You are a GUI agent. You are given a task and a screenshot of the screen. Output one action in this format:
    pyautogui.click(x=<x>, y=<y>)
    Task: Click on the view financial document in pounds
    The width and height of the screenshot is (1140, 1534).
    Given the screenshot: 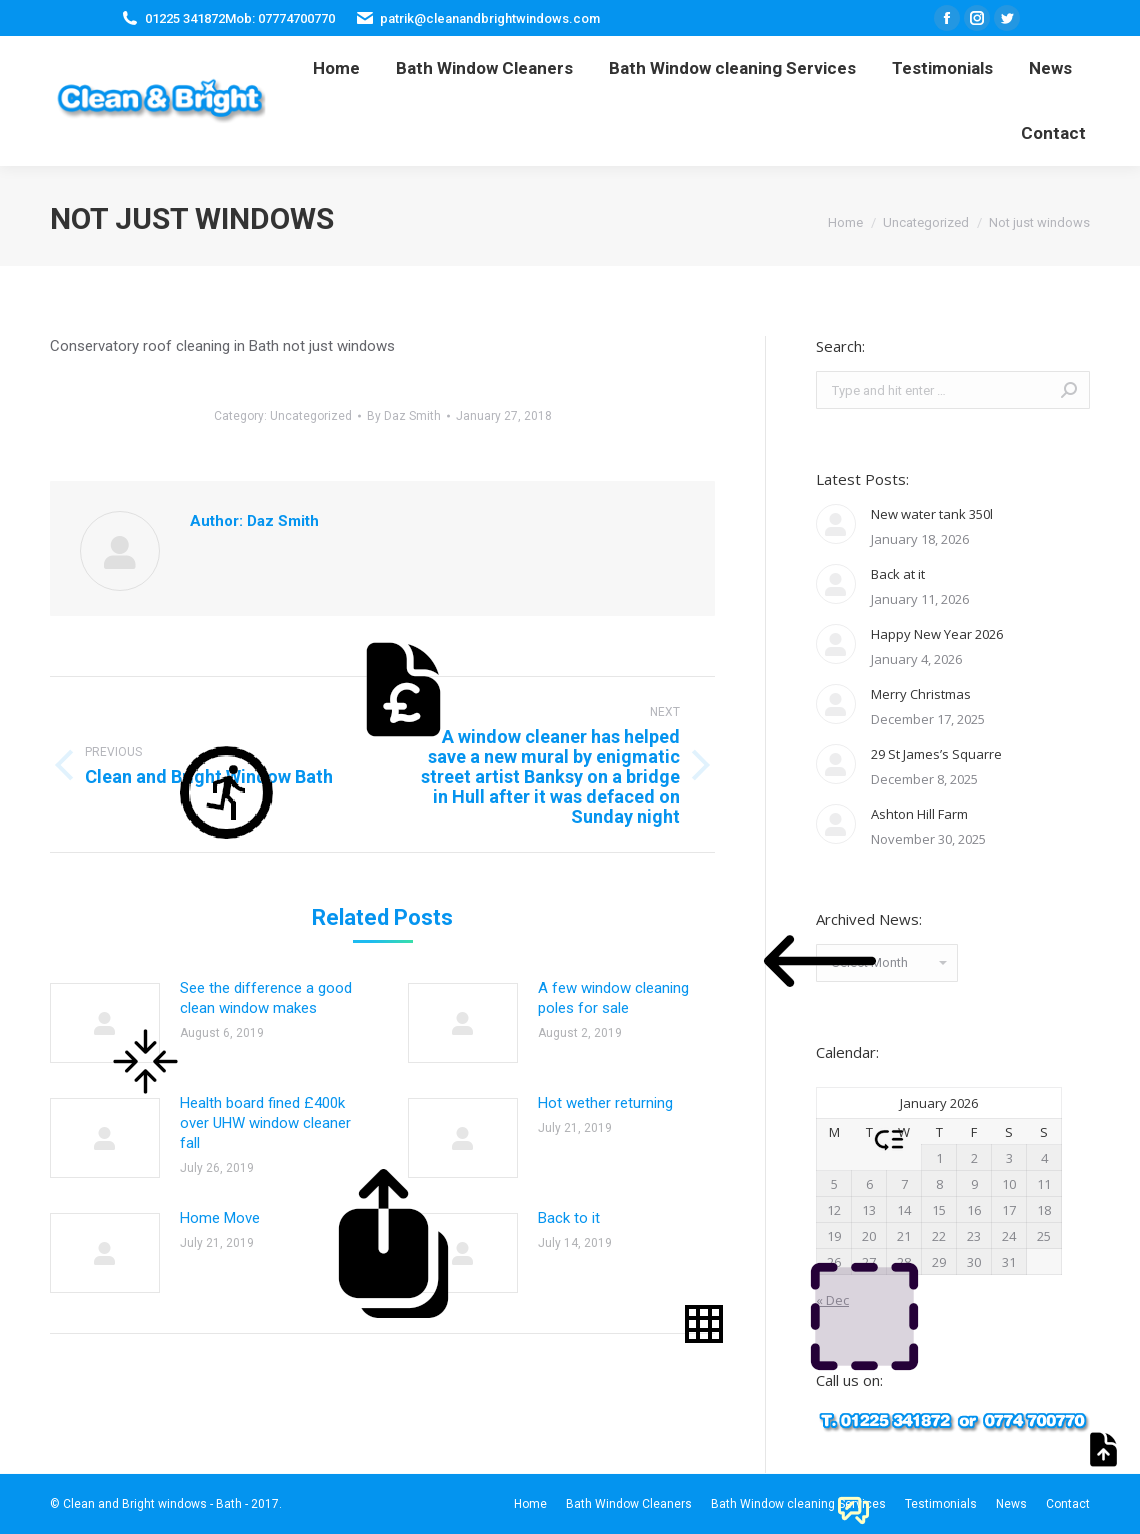 What is the action you would take?
    pyautogui.click(x=403, y=689)
    